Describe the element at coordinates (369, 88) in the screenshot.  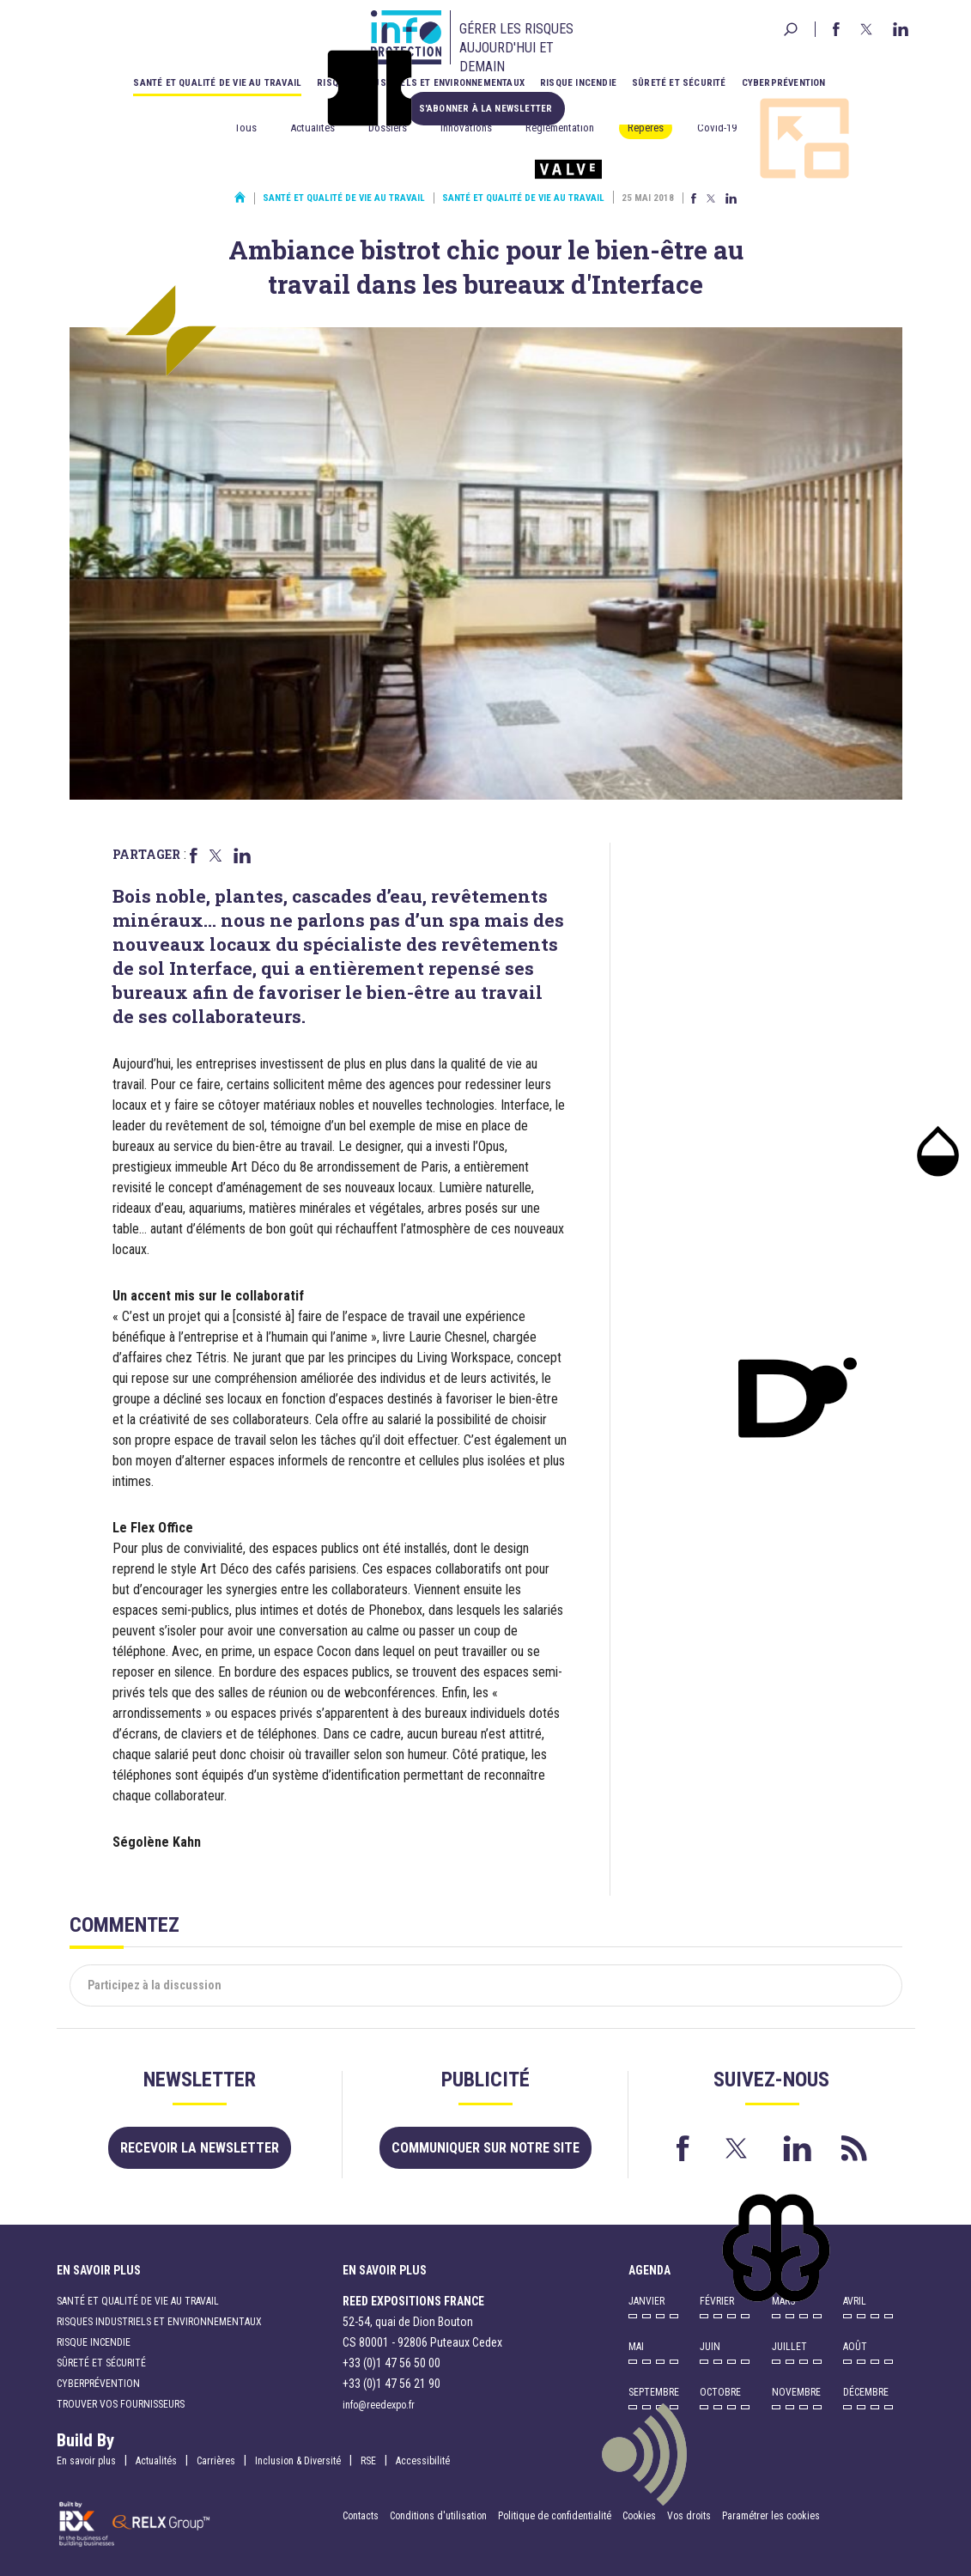
I see `view available coupons or discounts` at that location.